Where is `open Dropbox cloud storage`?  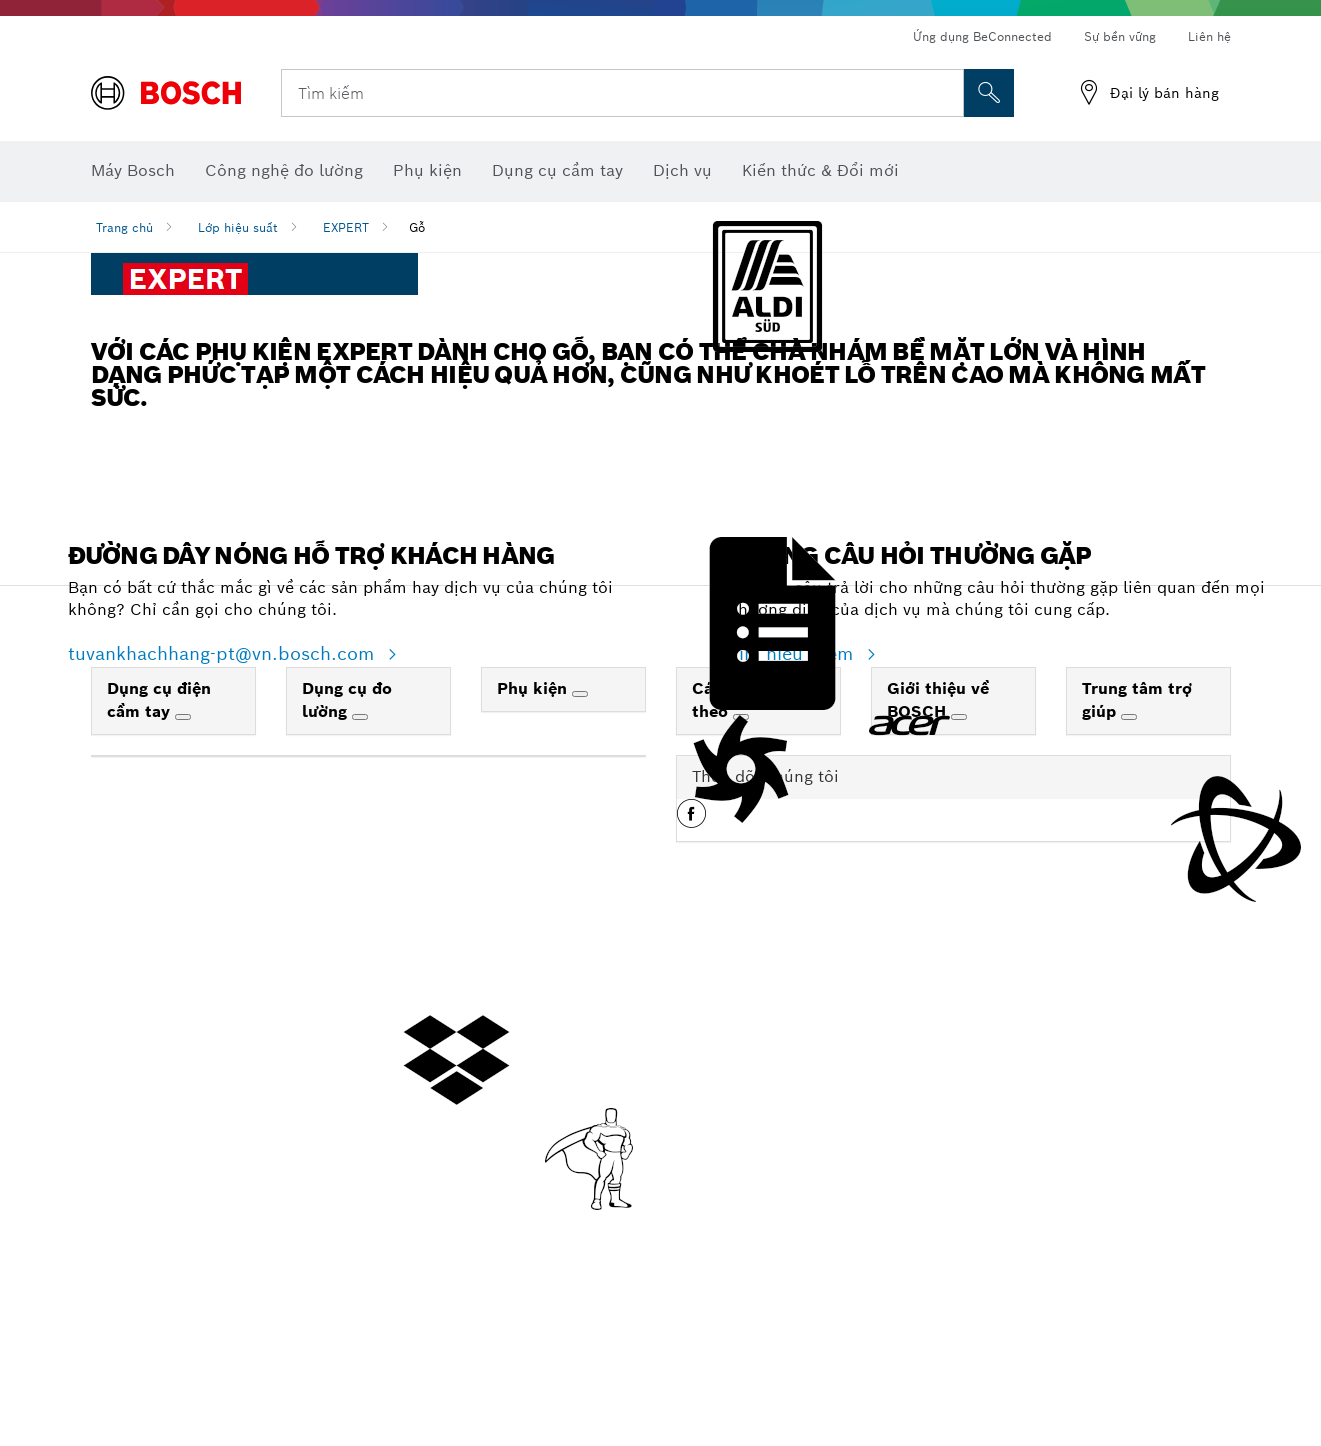 open Dropbox cloud storage is located at coordinates (456, 1055).